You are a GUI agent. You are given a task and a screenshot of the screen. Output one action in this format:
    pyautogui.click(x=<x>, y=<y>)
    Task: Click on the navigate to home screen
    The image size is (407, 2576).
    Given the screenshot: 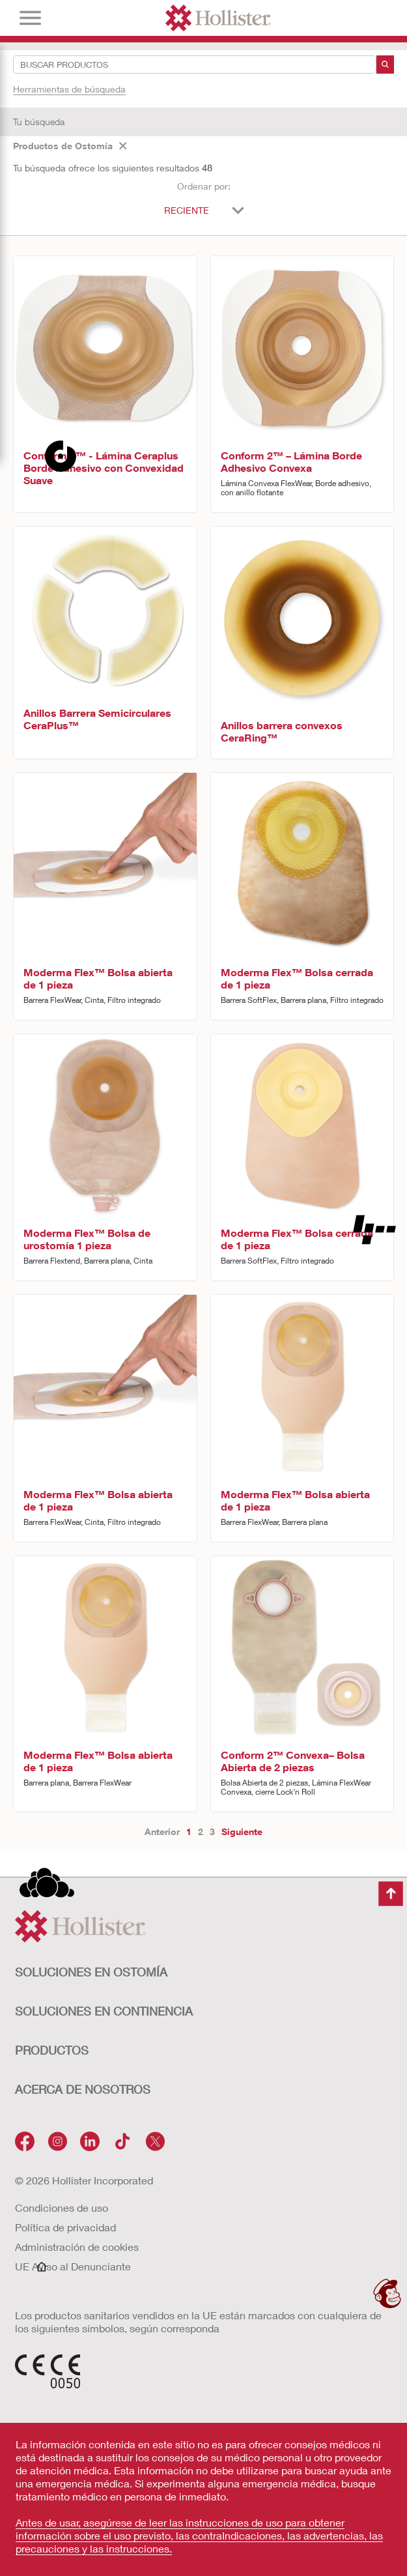 What is the action you would take?
    pyautogui.click(x=42, y=2267)
    